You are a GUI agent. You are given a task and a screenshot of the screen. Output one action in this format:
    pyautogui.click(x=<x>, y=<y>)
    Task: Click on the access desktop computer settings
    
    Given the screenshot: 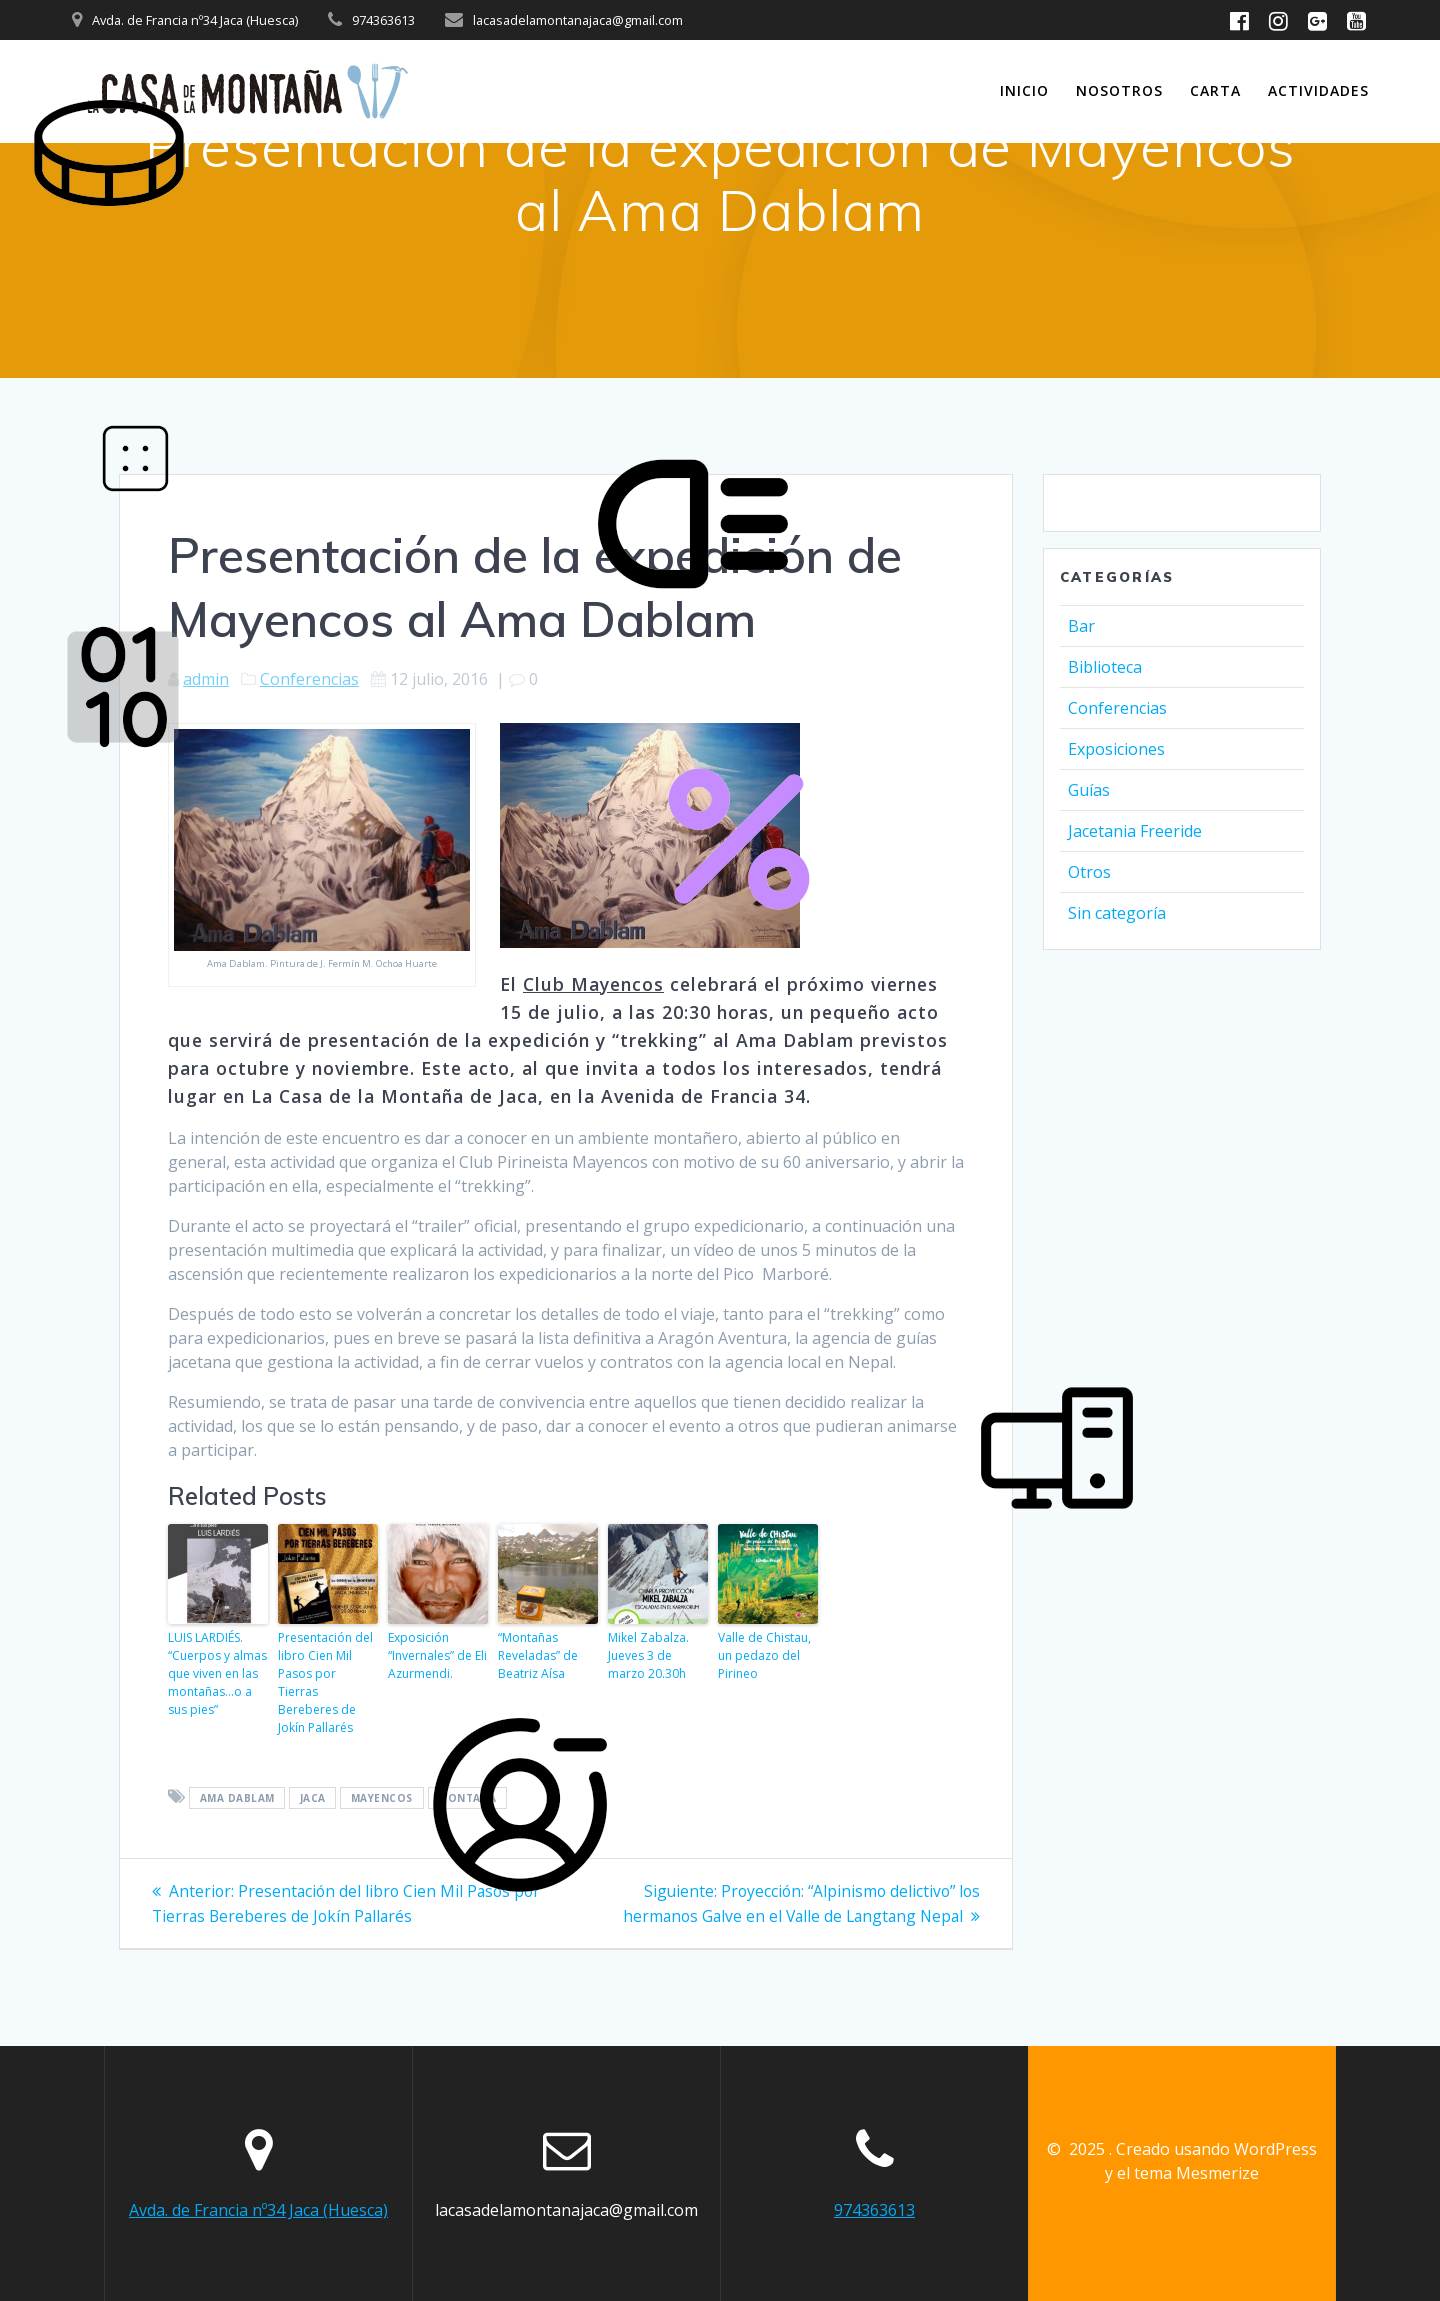 What is the action you would take?
    pyautogui.click(x=1057, y=1448)
    